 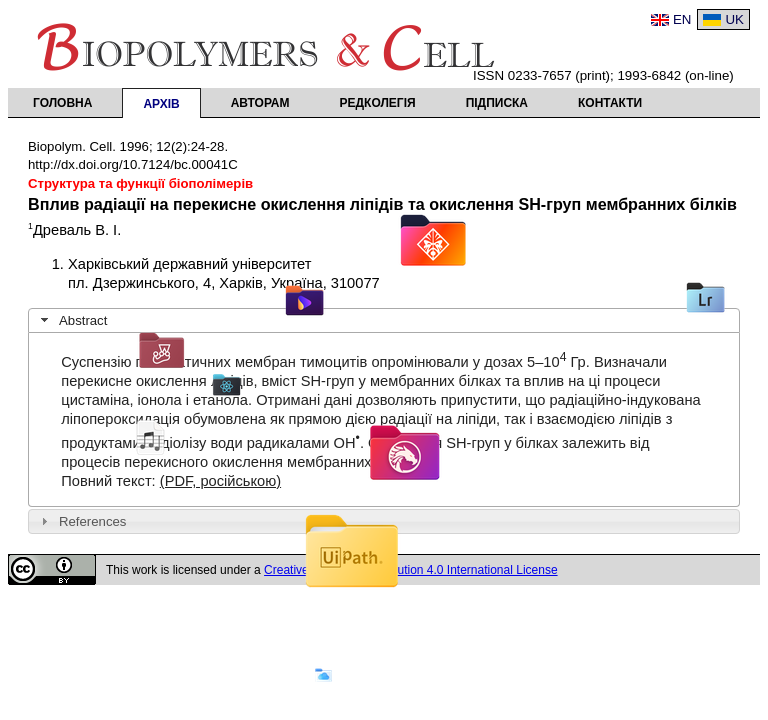 What do you see at coordinates (404, 454) in the screenshot?
I see `open garuda linux system folder` at bounding box center [404, 454].